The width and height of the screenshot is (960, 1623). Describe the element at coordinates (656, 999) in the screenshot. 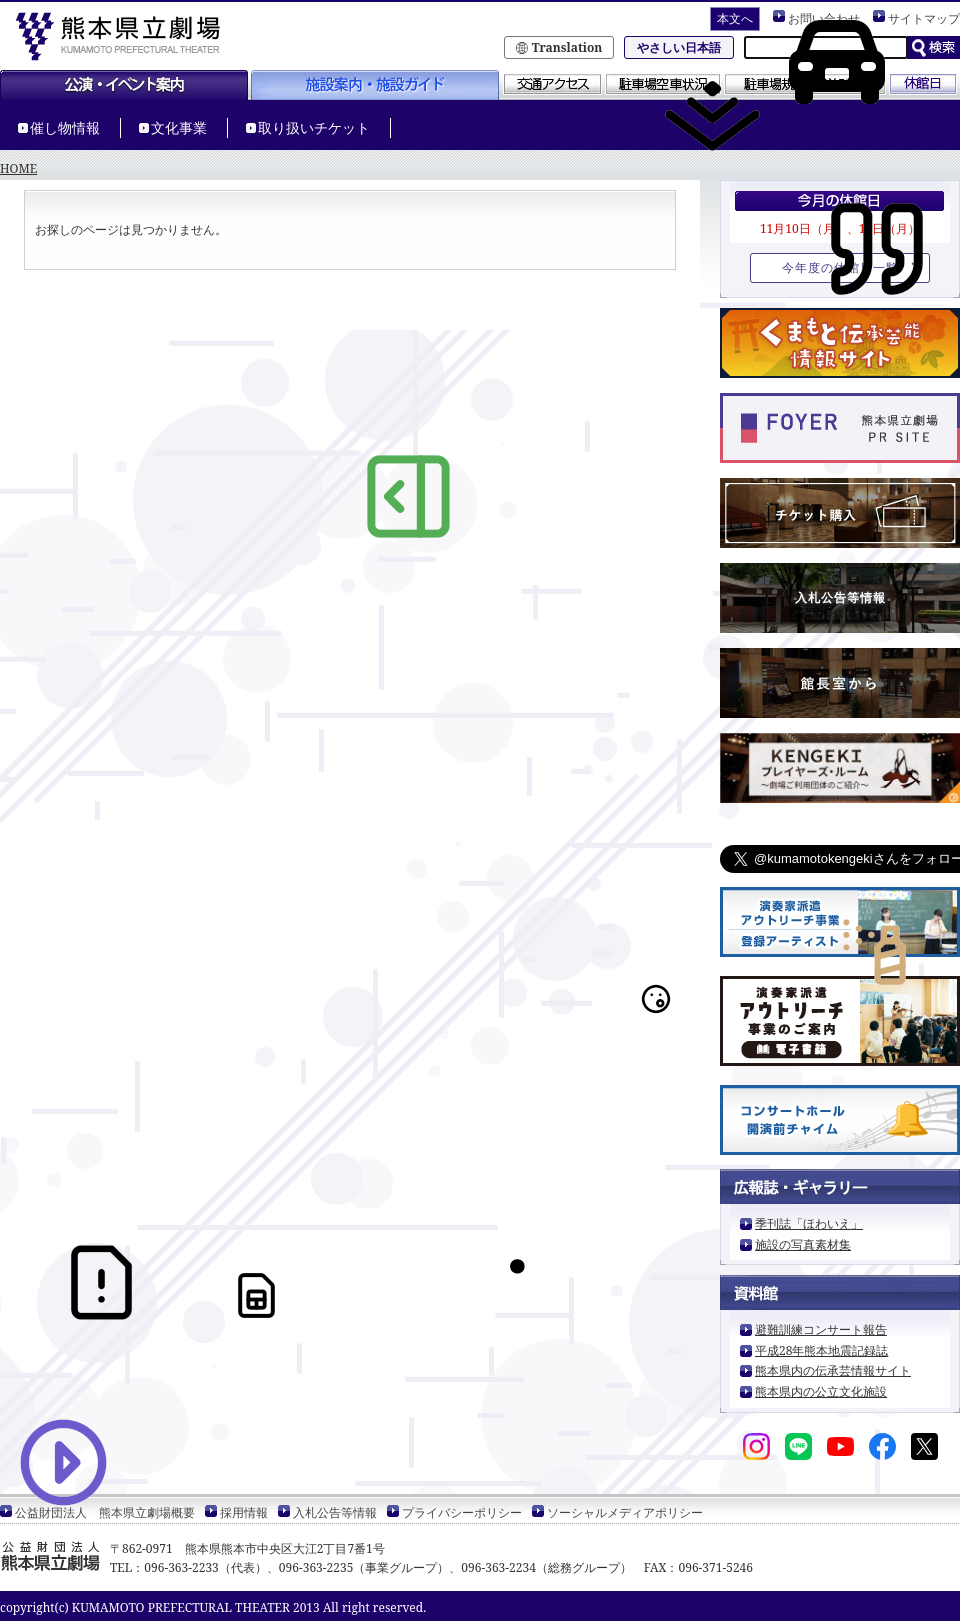

I see `indicates singing or karaoke mode` at that location.